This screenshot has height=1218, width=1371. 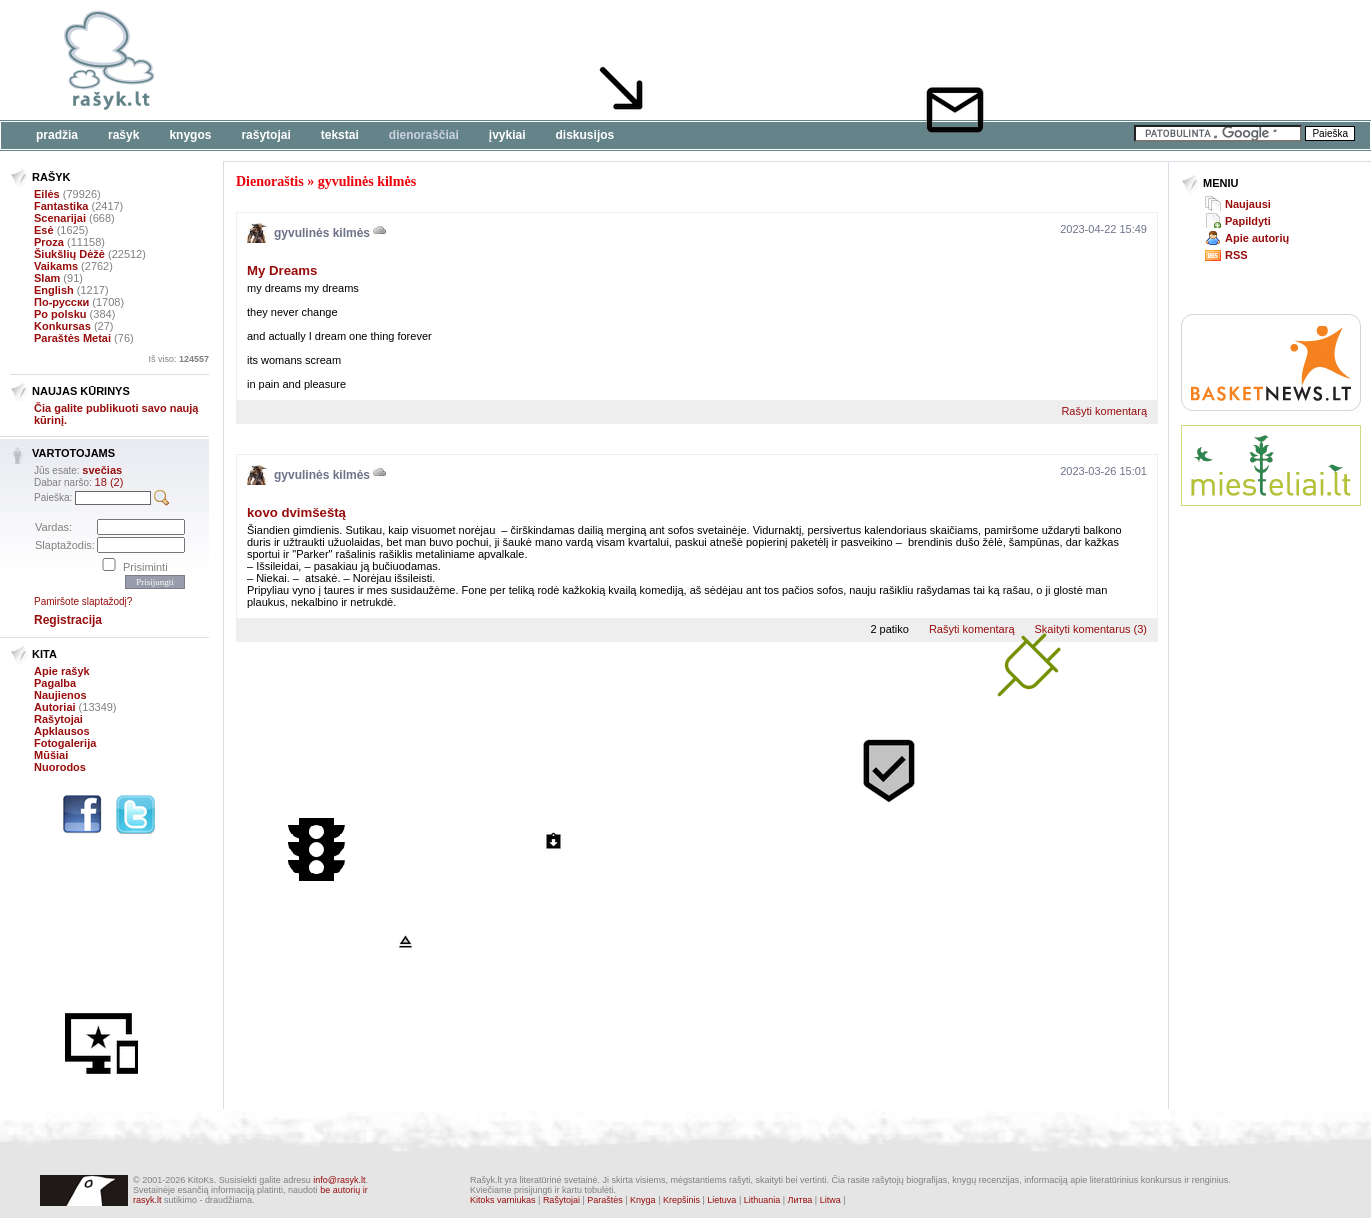 I want to click on navigate to the bottom-right section, so click(x=622, y=89).